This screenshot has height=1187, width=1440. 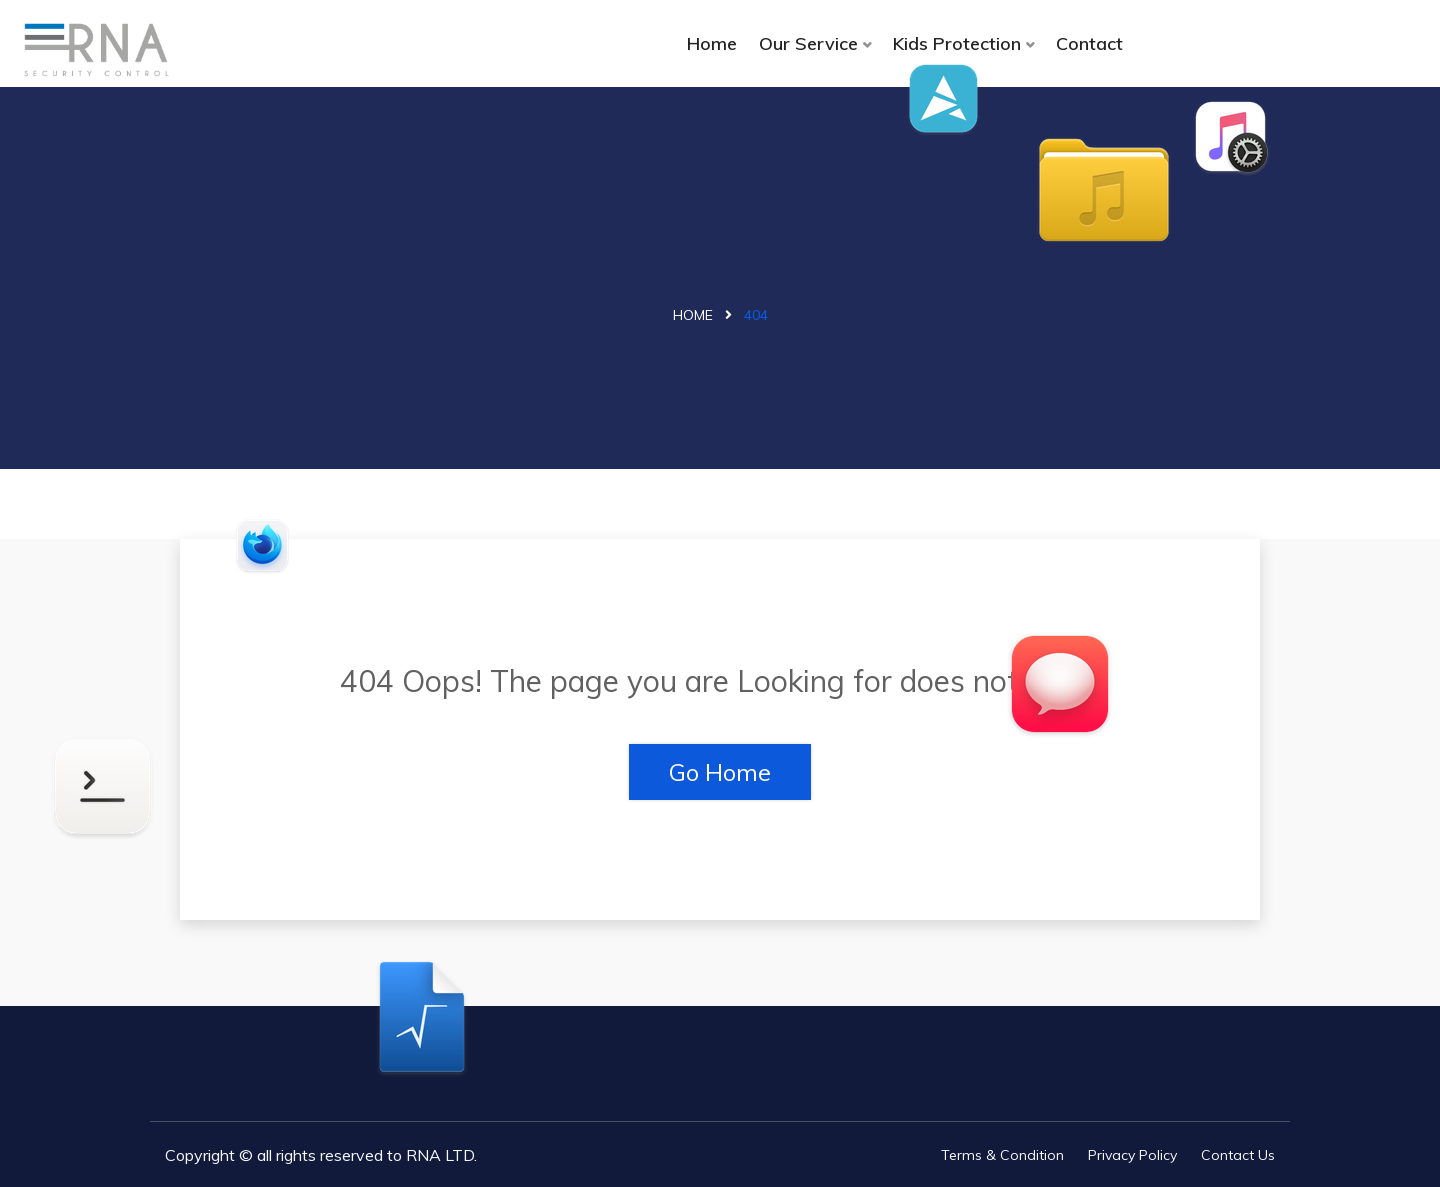 I want to click on launch the artix linux application, so click(x=943, y=98).